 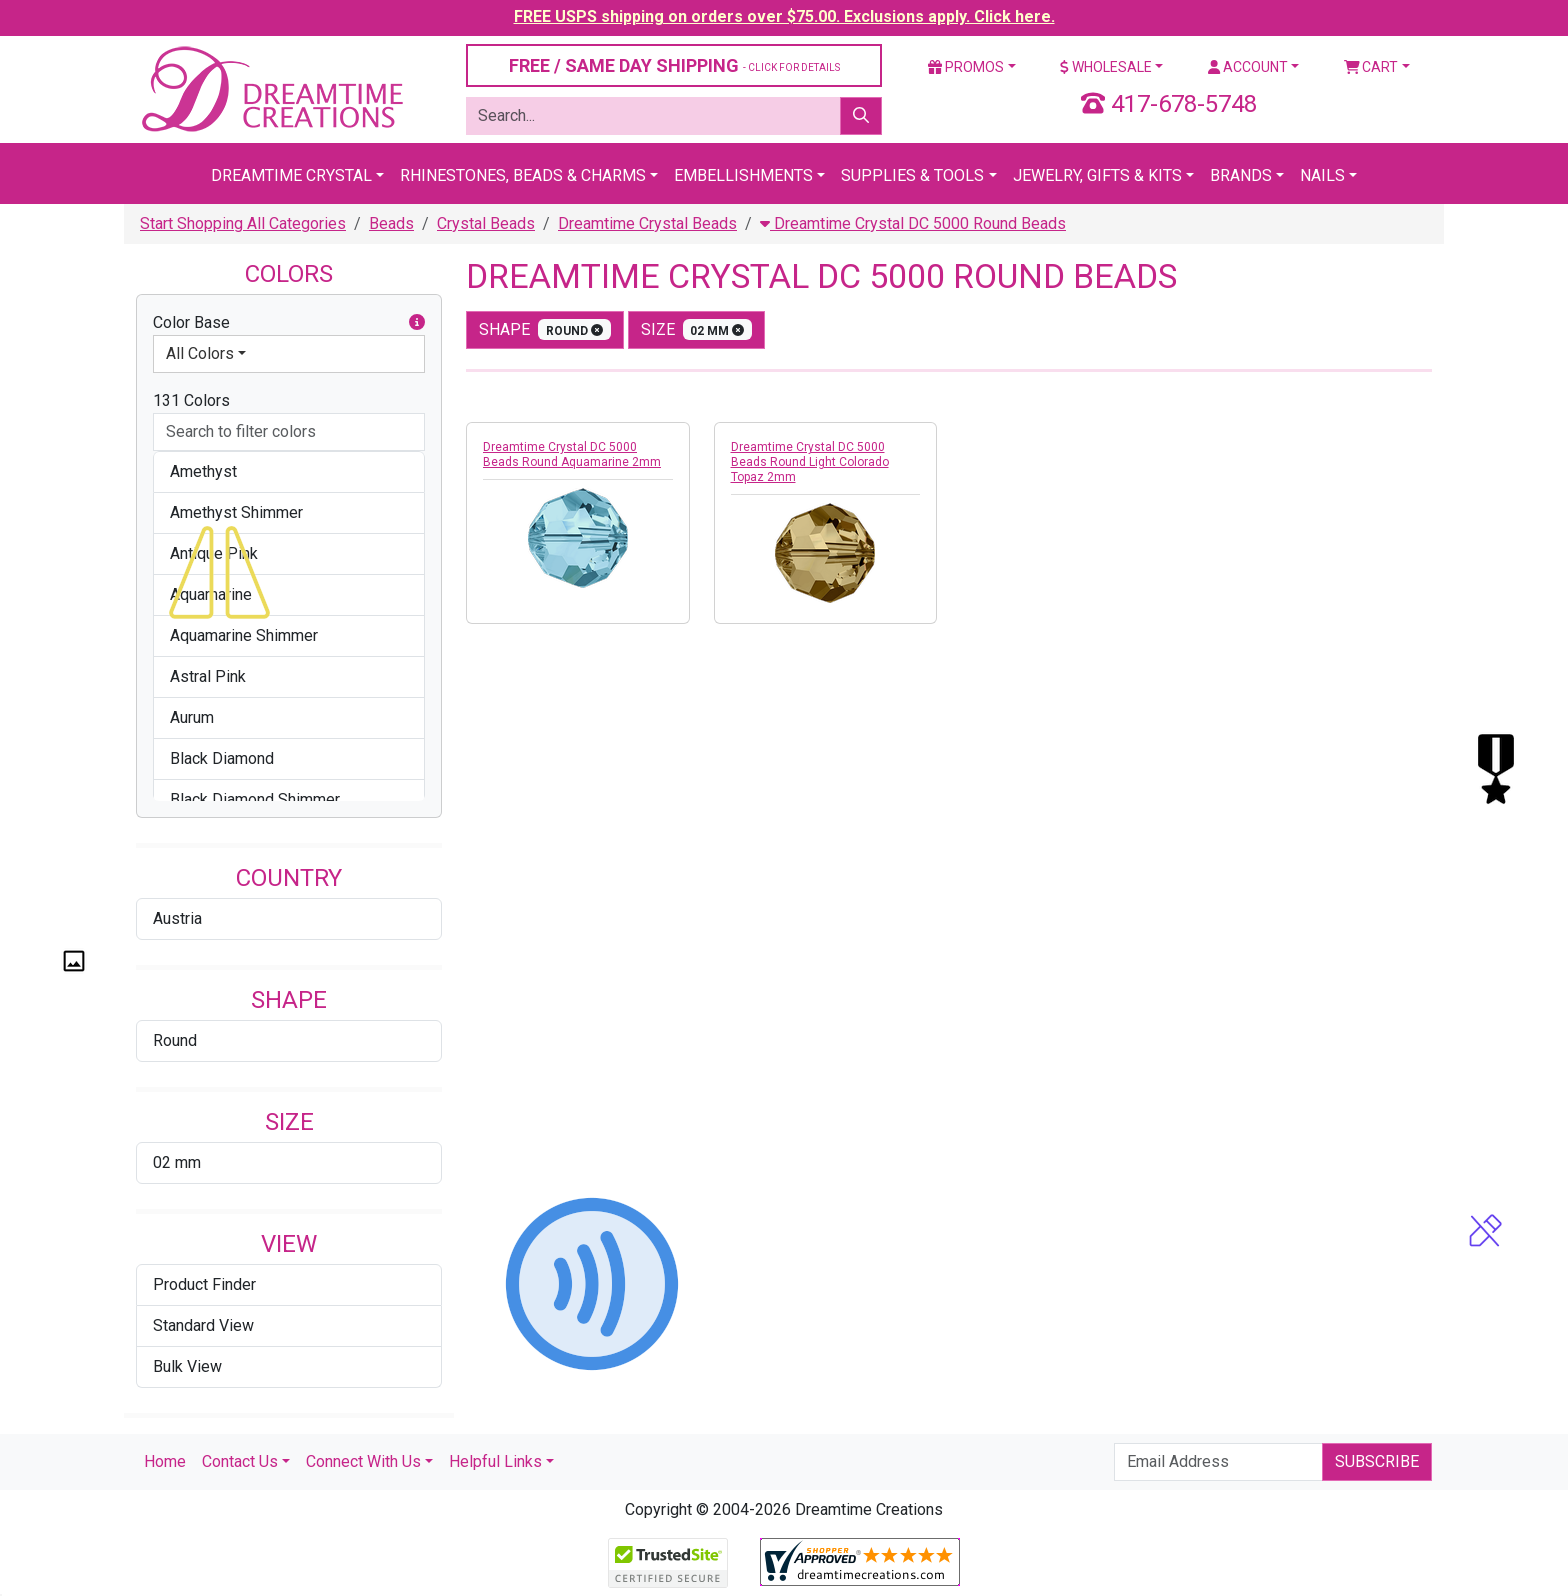 What do you see at coordinates (219, 576) in the screenshot?
I see `flip image horizontally` at bounding box center [219, 576].